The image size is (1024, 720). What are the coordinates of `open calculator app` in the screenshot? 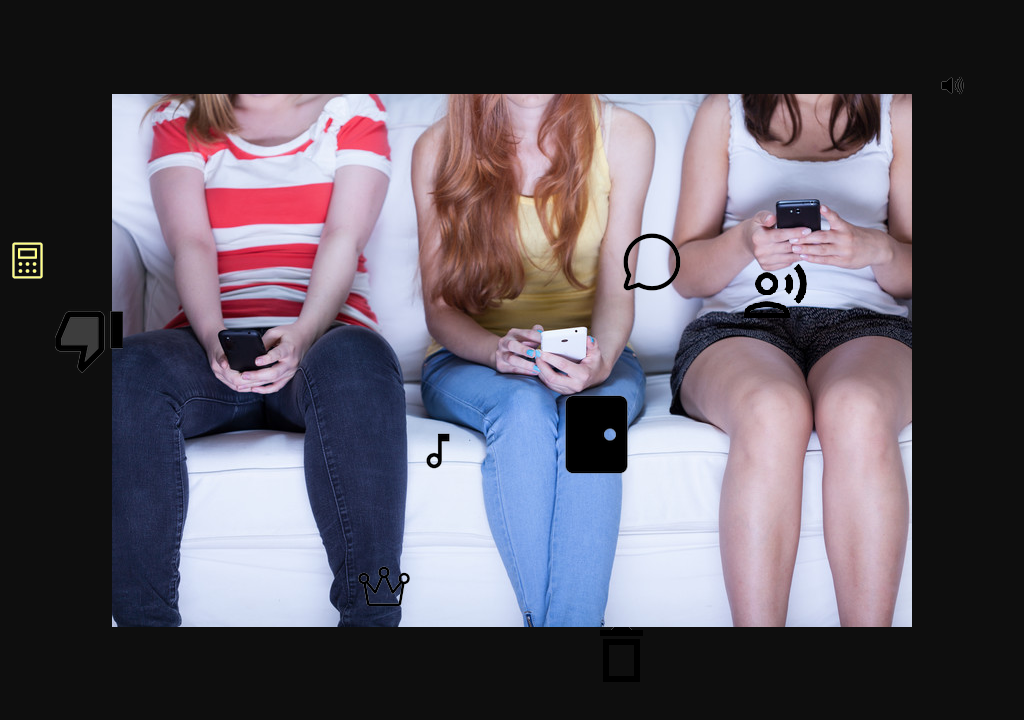 It's located at (27, 260).